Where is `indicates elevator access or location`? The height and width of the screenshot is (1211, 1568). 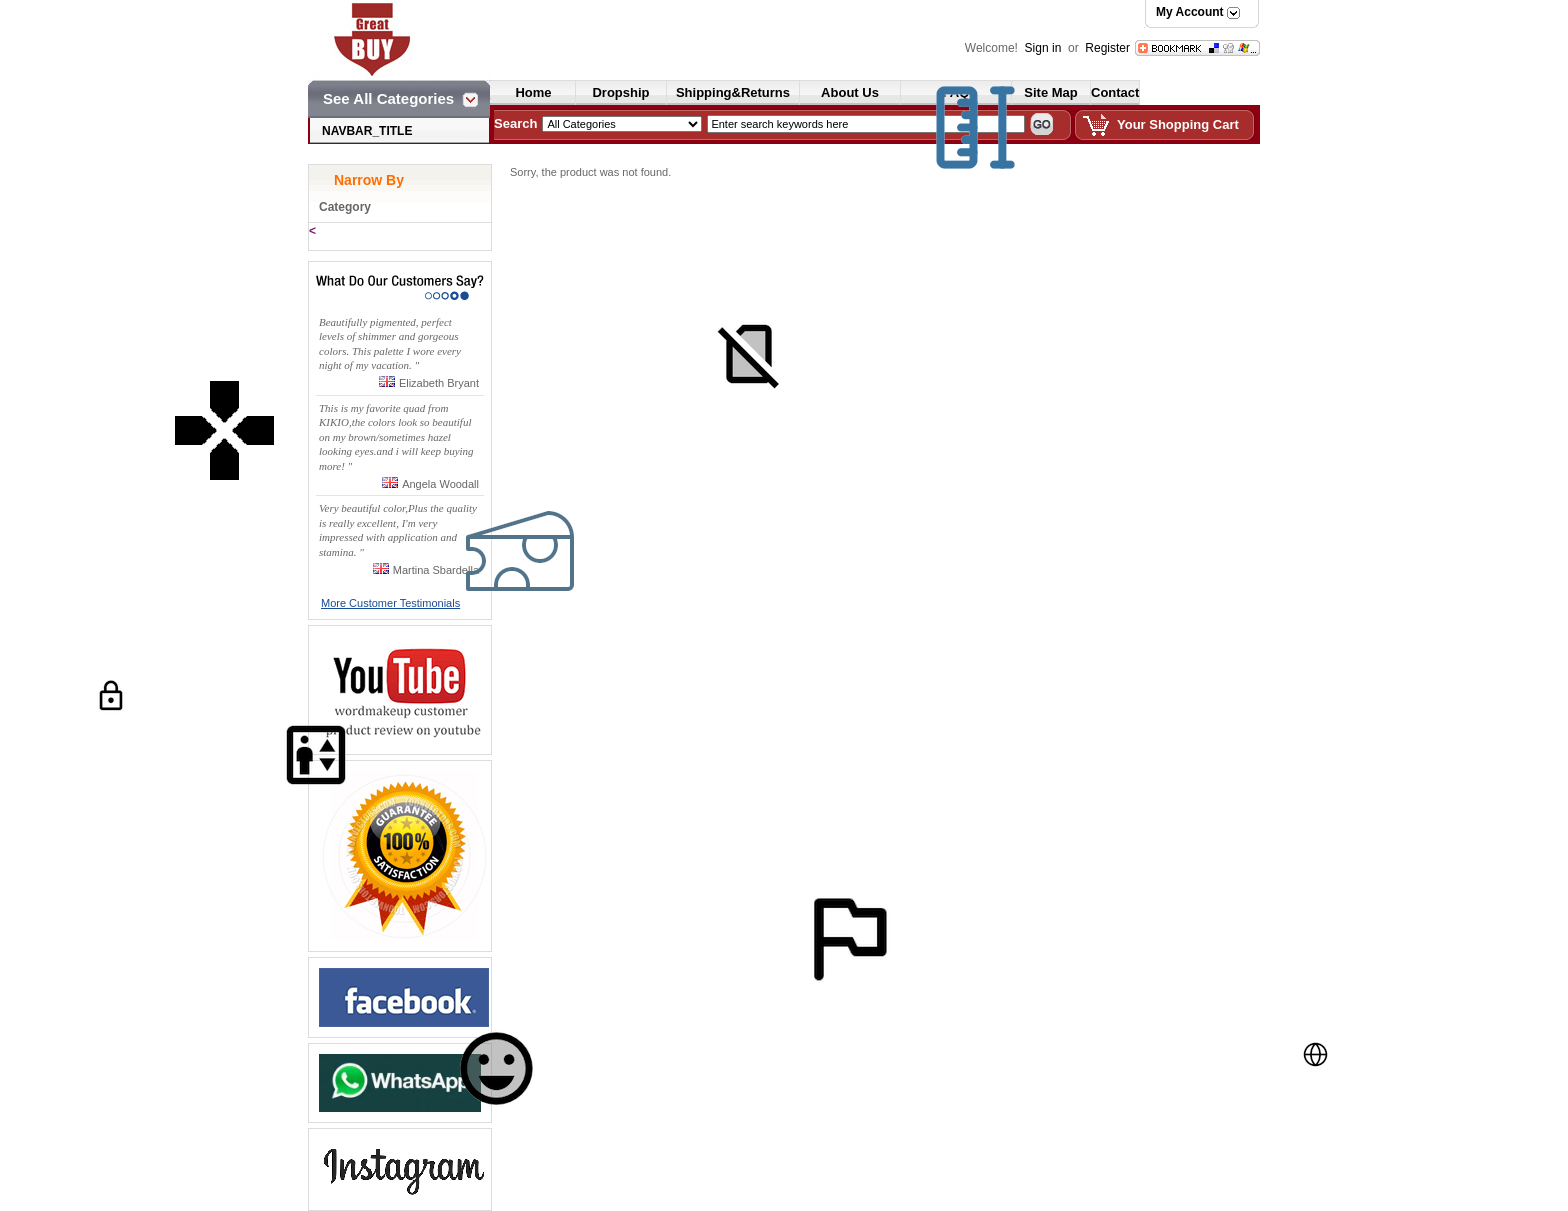
indicates elevator access or location is located at coordinates (316, 755).